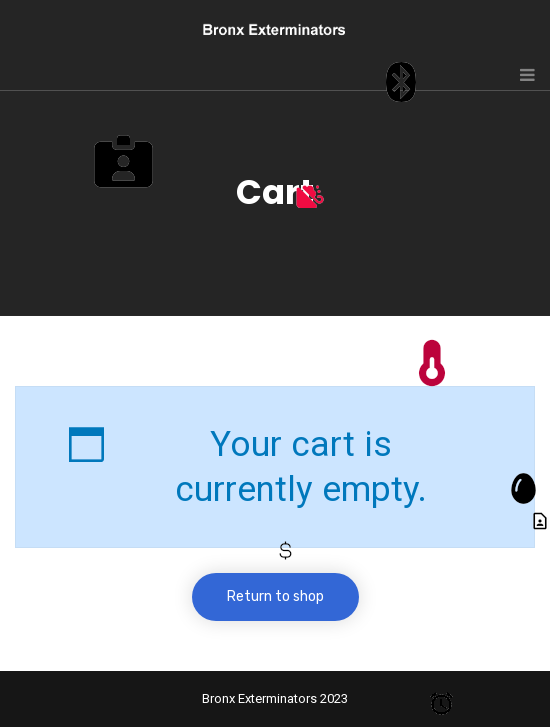 Image resolution: width=550 pixels, height=727 pixels. I want to click on indicates avalanche warning or hazard, so click(310, 196).